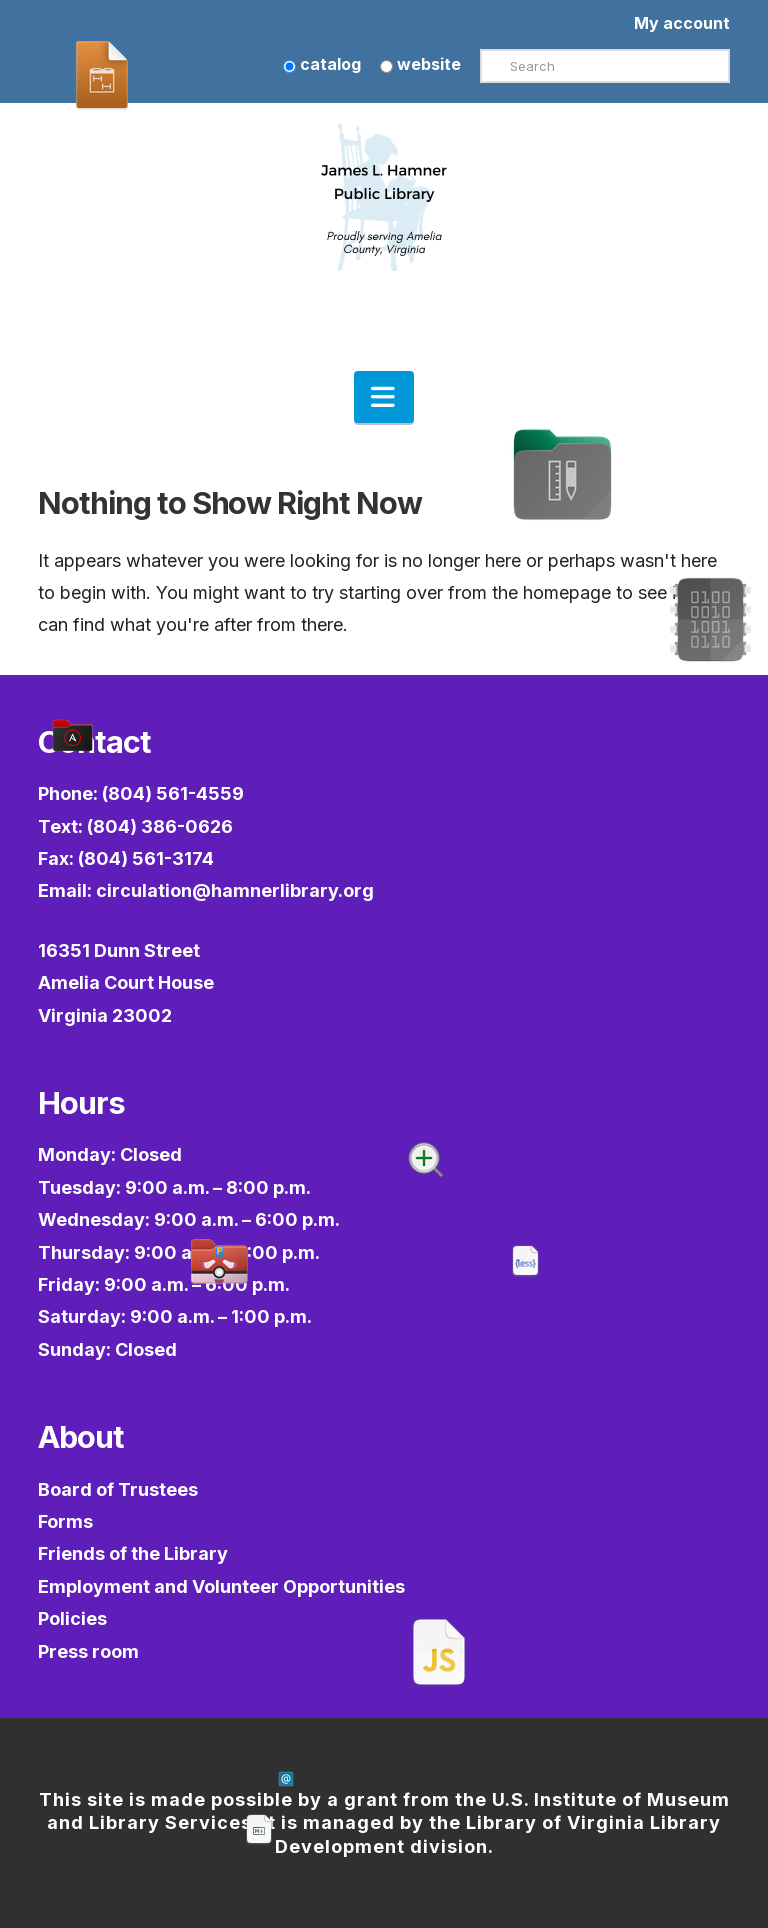 Image resolution: width=768 pixels, height=1928 pixels. Describe the element at coordinates (102, 76) in the screenshot. I see `a kplato project management file` at that location.